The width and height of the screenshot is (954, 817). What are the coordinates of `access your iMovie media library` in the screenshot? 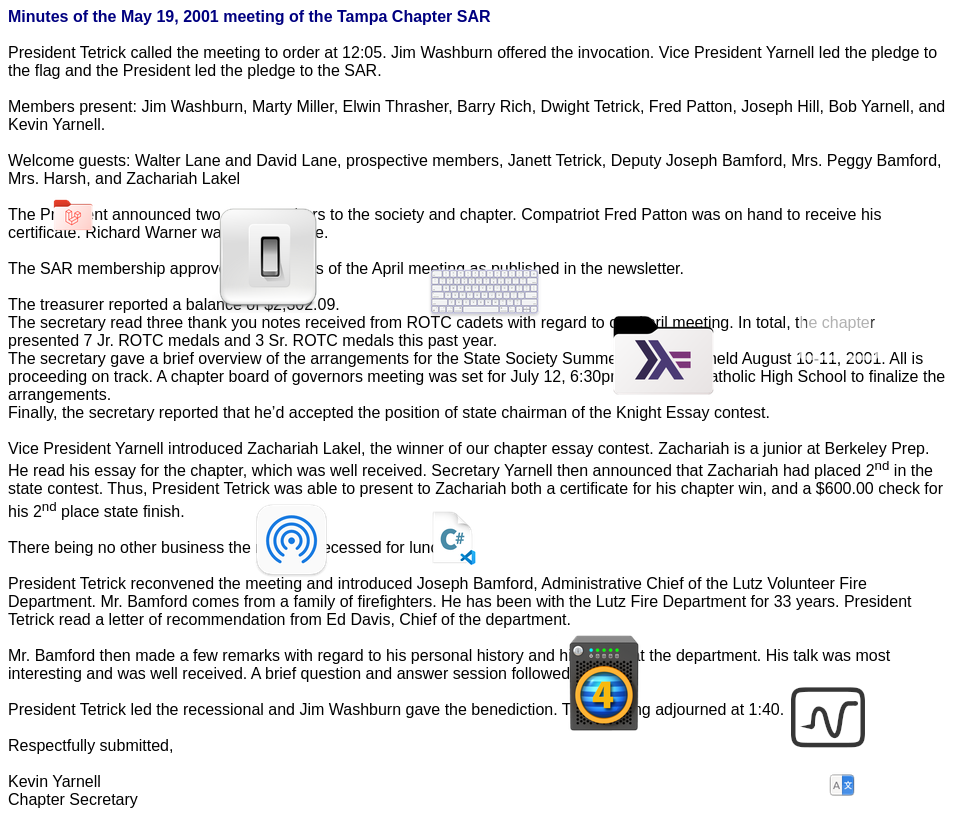 It's located at (839, 328).